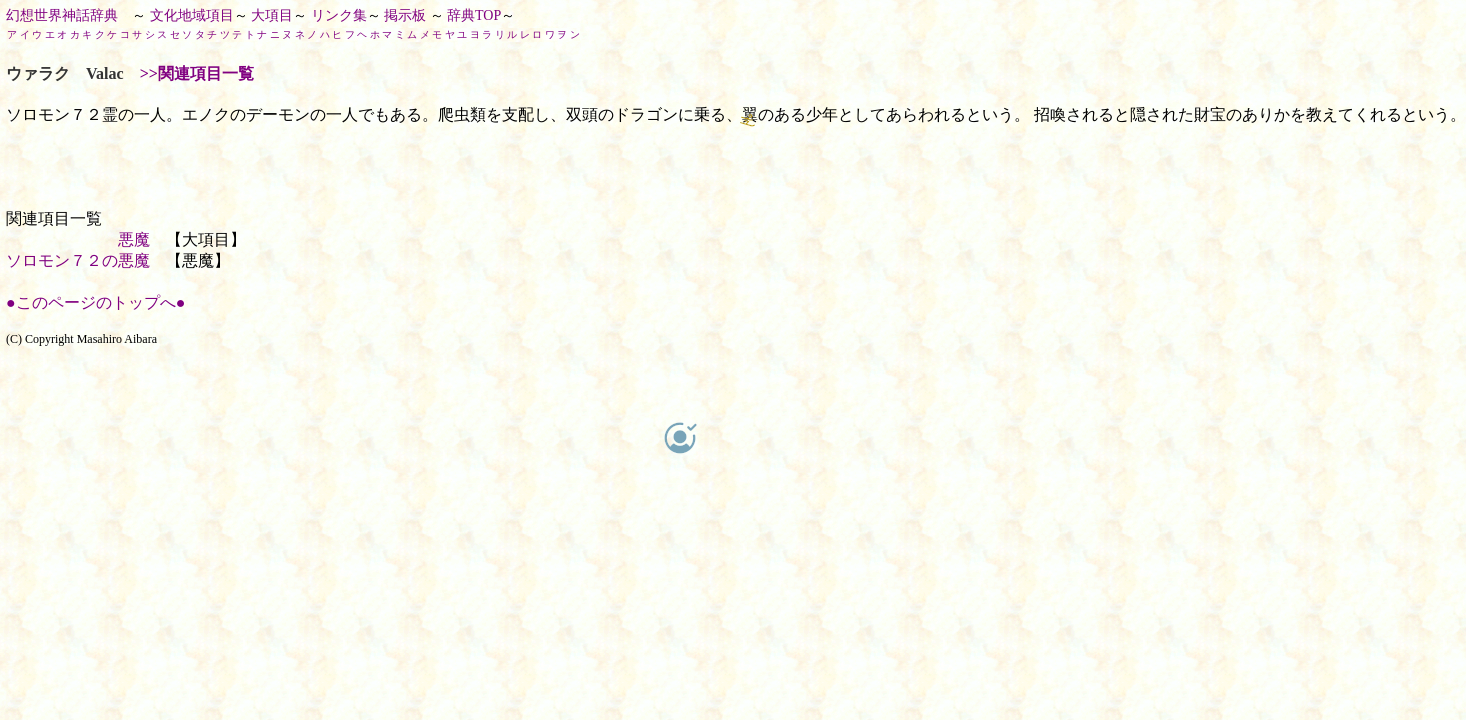 The image size is (1466, 720). I want to click on verified user profile, so click(680, 438).